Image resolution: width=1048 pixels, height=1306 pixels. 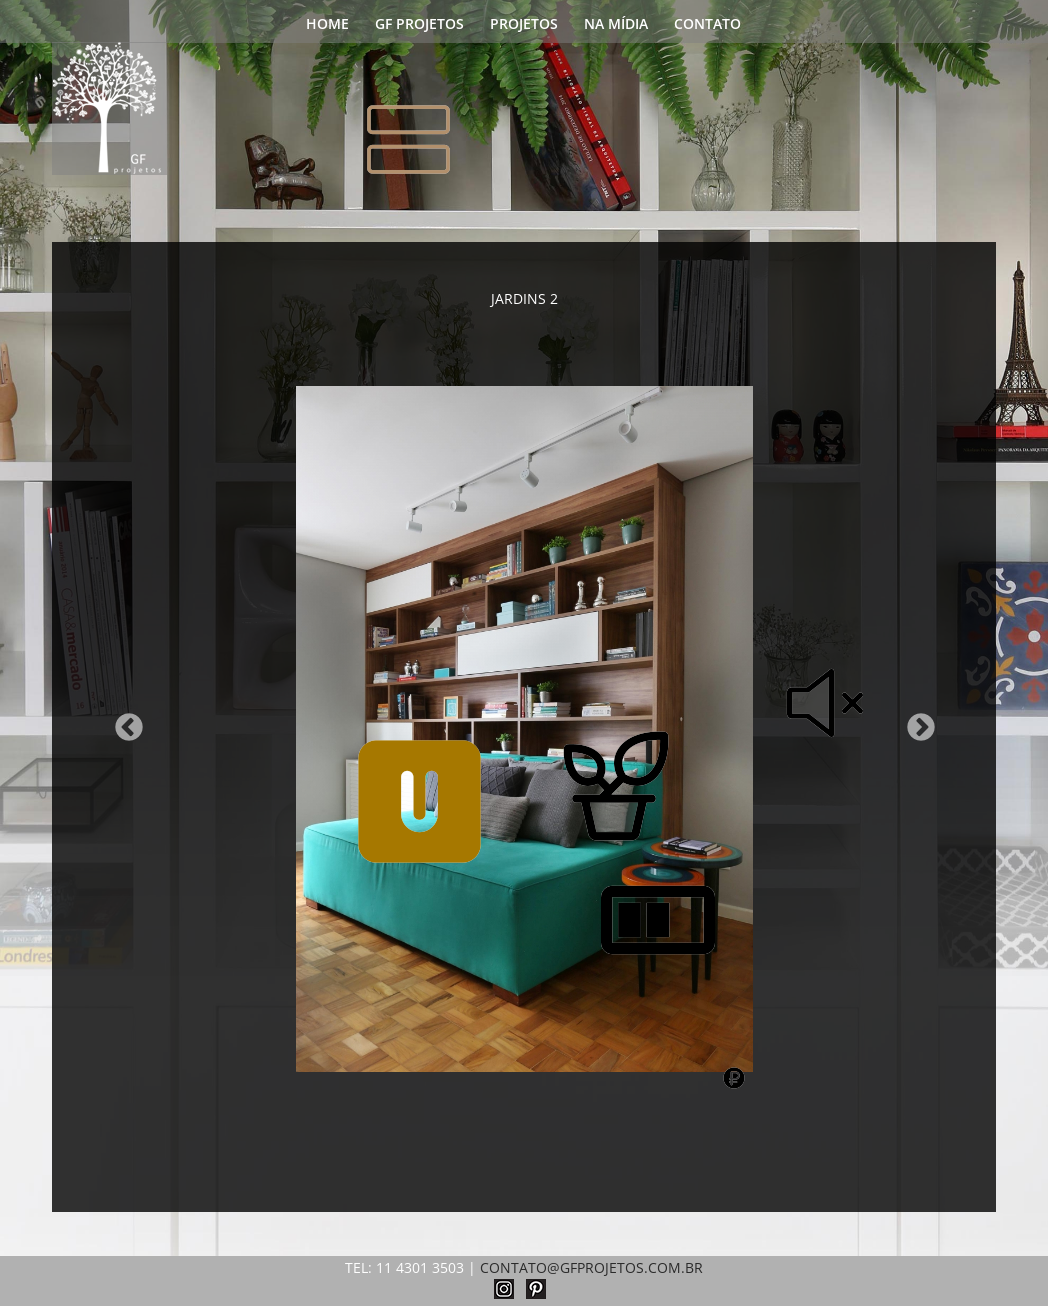 What do you see at coordinates (408, 139) in the screenshot?
I see `switch to row layout view` at bounding box center [408, 139].